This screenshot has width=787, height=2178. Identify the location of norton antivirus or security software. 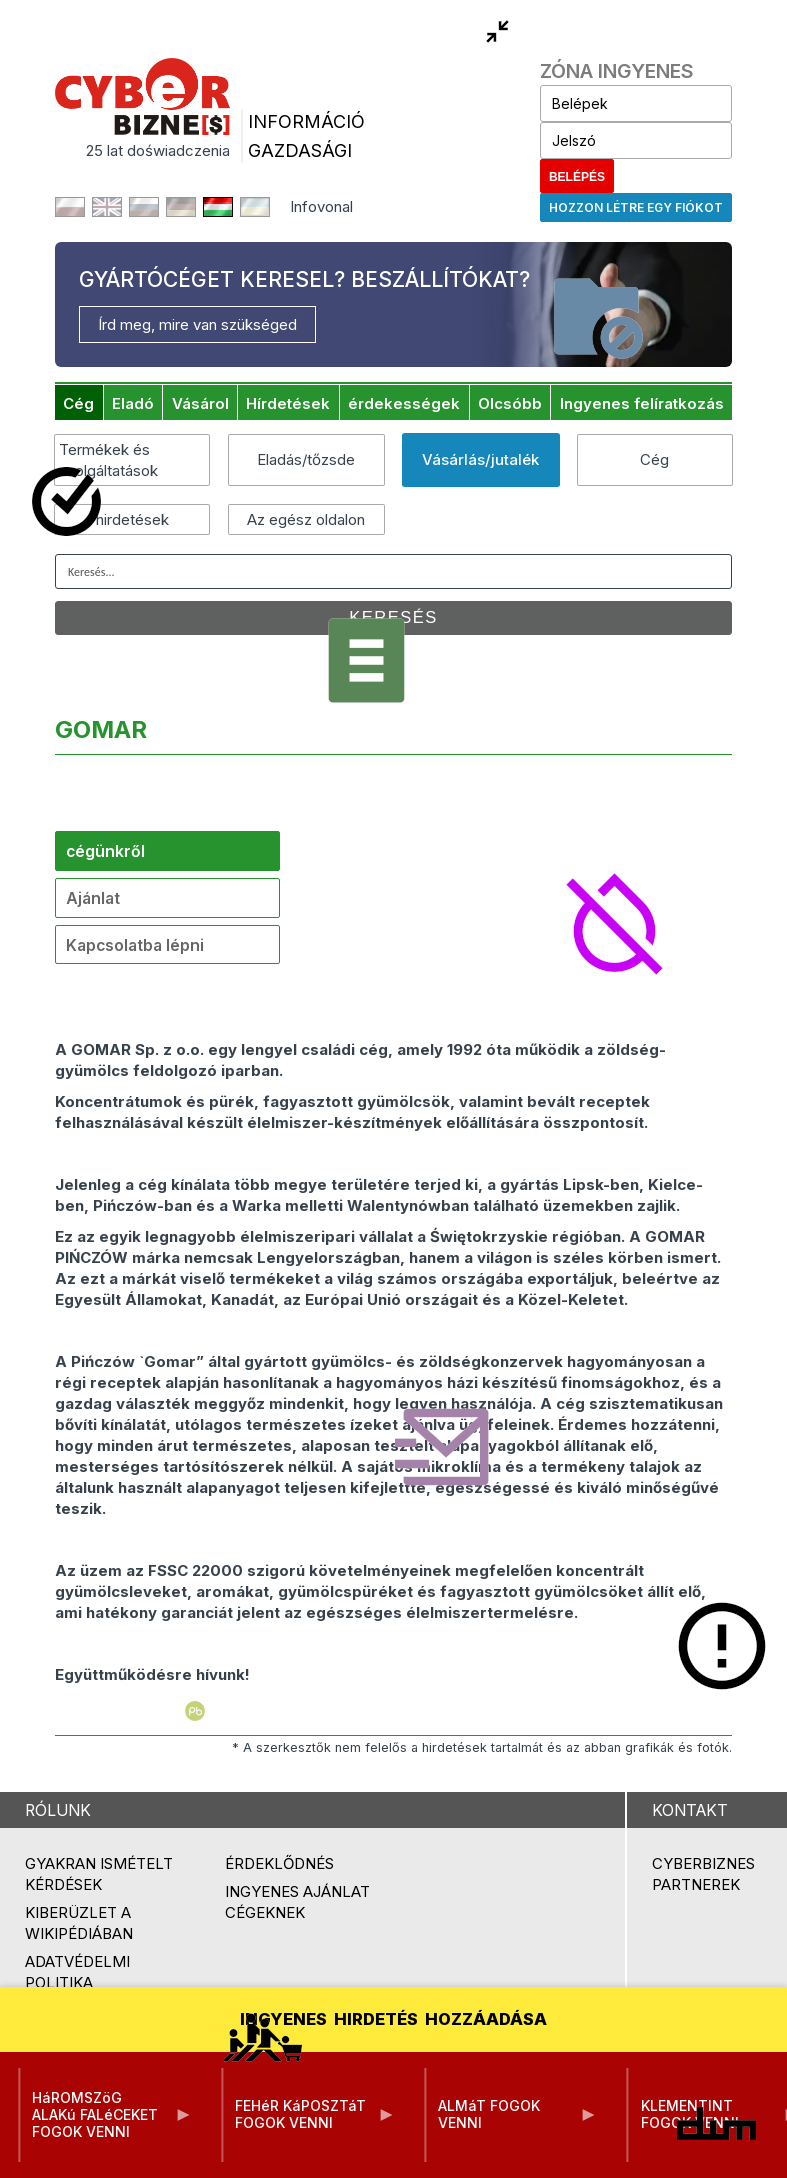
(66, 501).